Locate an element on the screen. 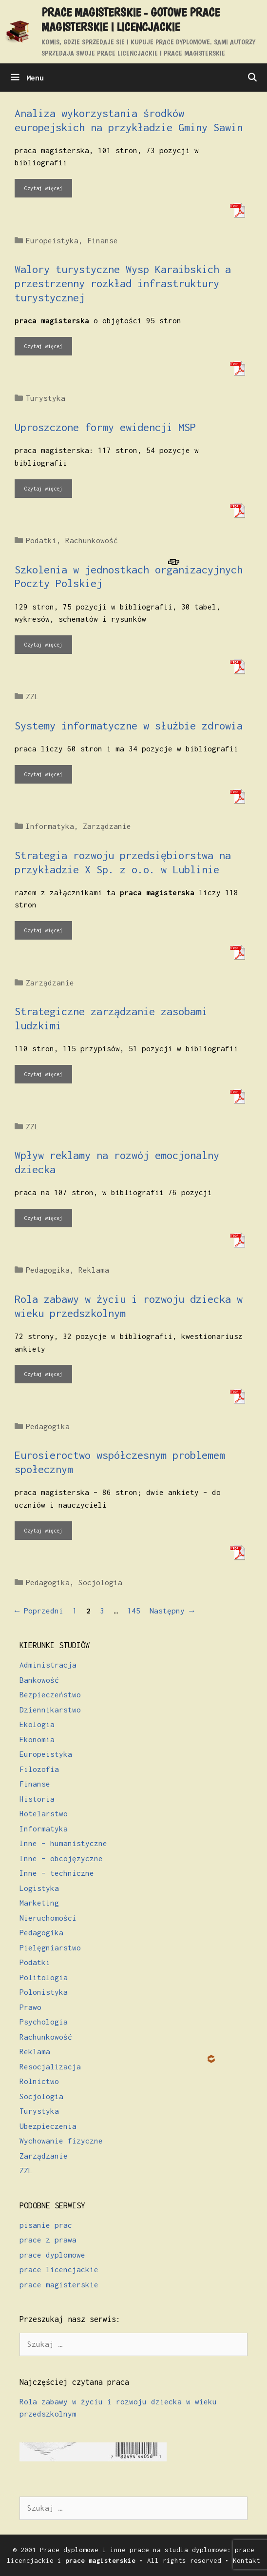 This screenshot has width=267, height=2576. jsr (javascript registry) logo is located at coordinates (173, 562).